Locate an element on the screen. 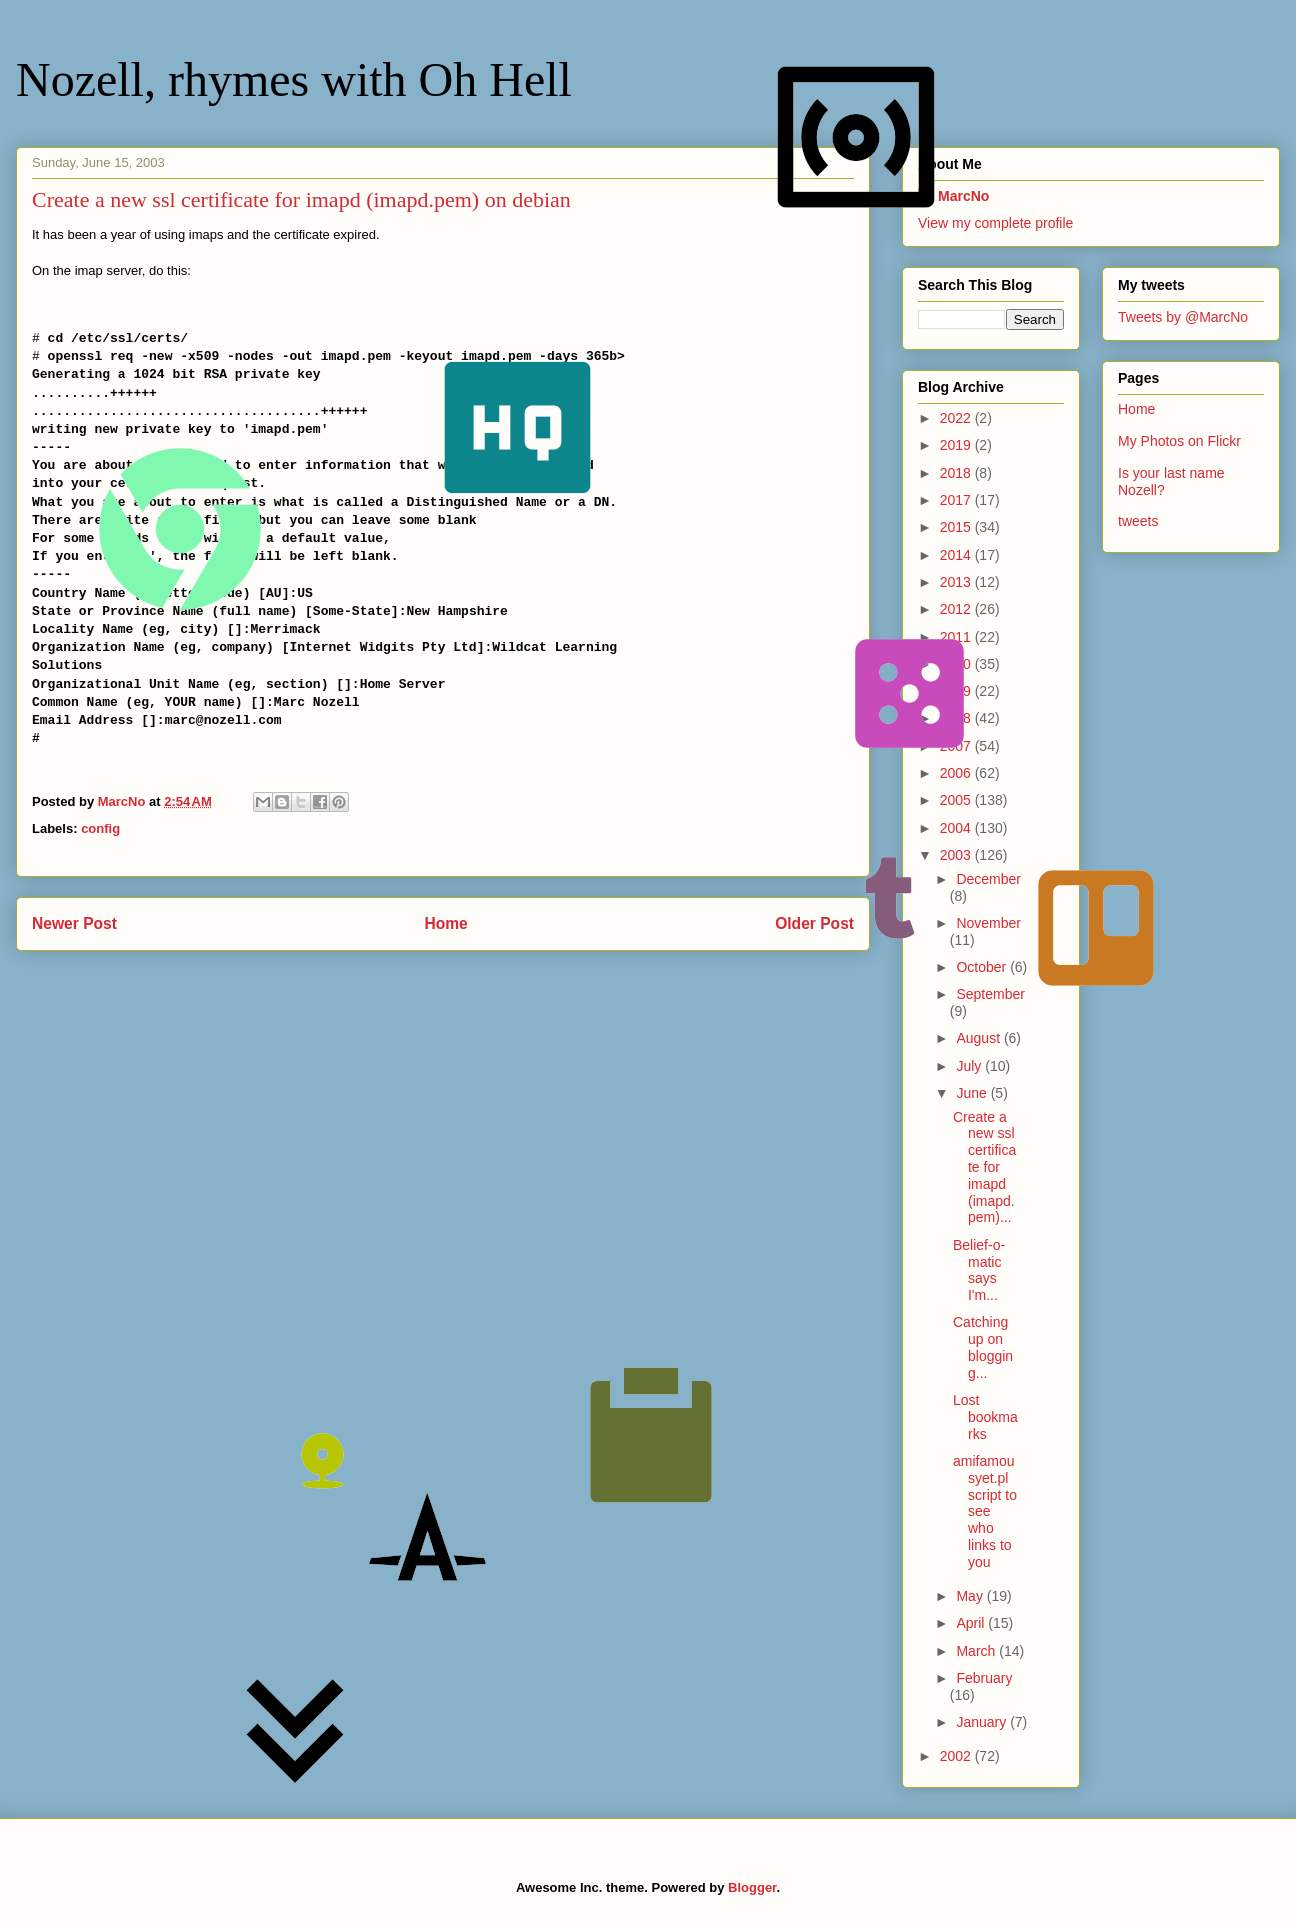 The image size is (1296, 1927). scroll down to see more content is located at coordinates (295, 1727).